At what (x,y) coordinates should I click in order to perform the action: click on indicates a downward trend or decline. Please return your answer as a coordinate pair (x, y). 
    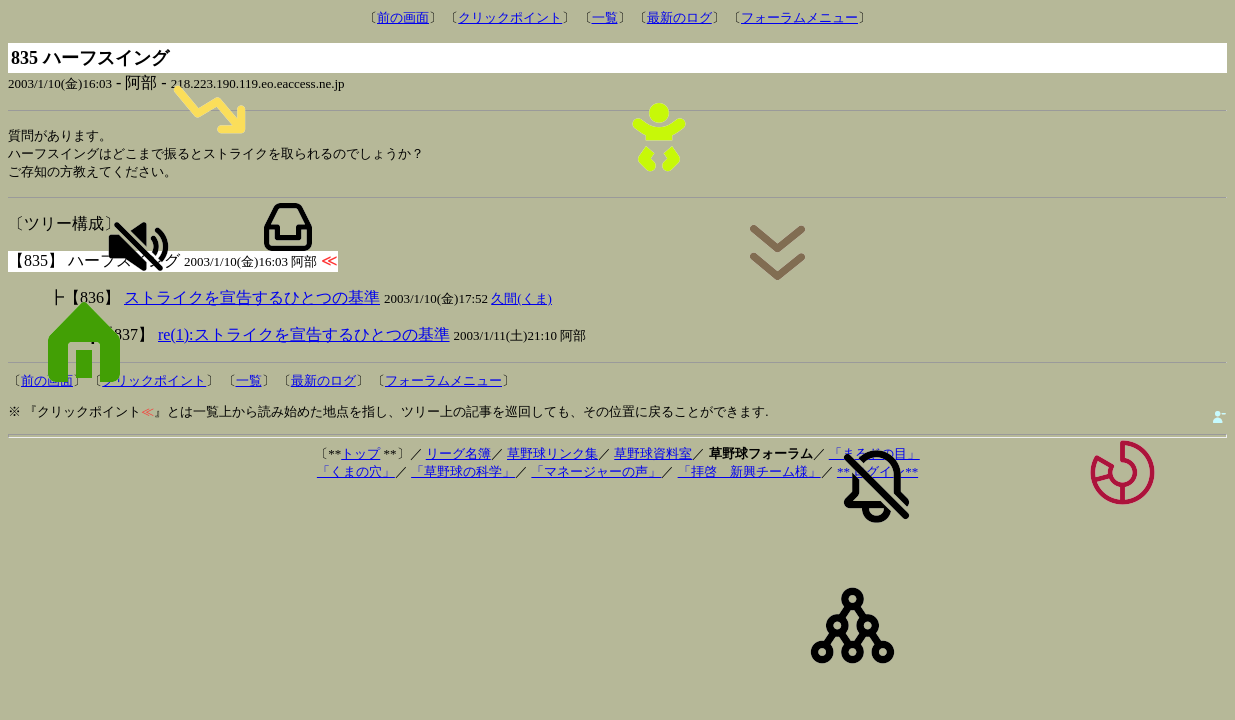
    Looking at the image, I should click on (209, 109).